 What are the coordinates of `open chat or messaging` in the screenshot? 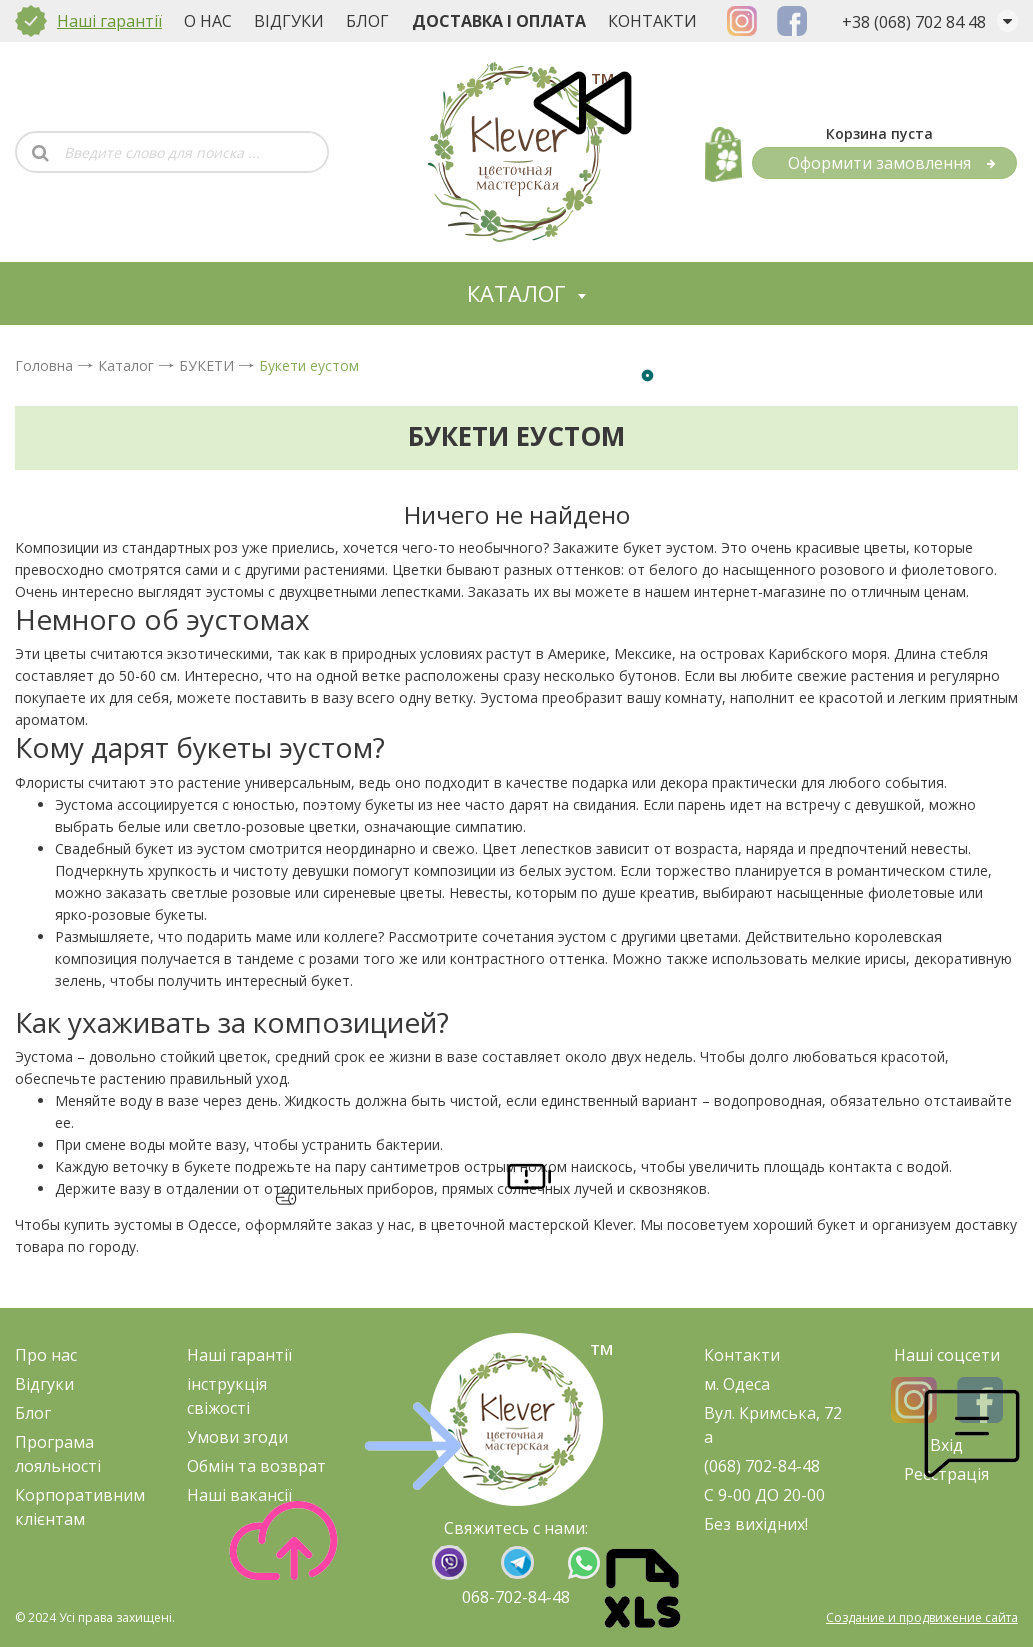 It's located at (972, 1426).